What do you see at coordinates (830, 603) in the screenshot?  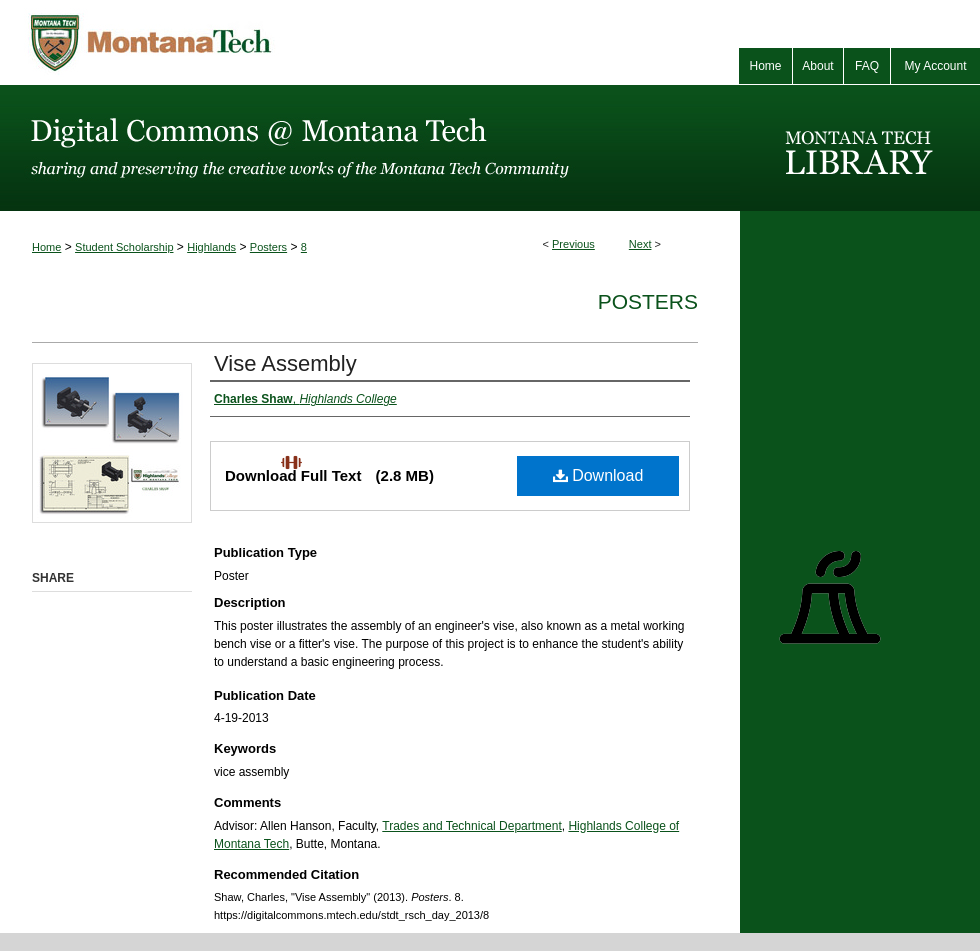 I see `view nuclear power plant information` at bounding box center [830, 603].